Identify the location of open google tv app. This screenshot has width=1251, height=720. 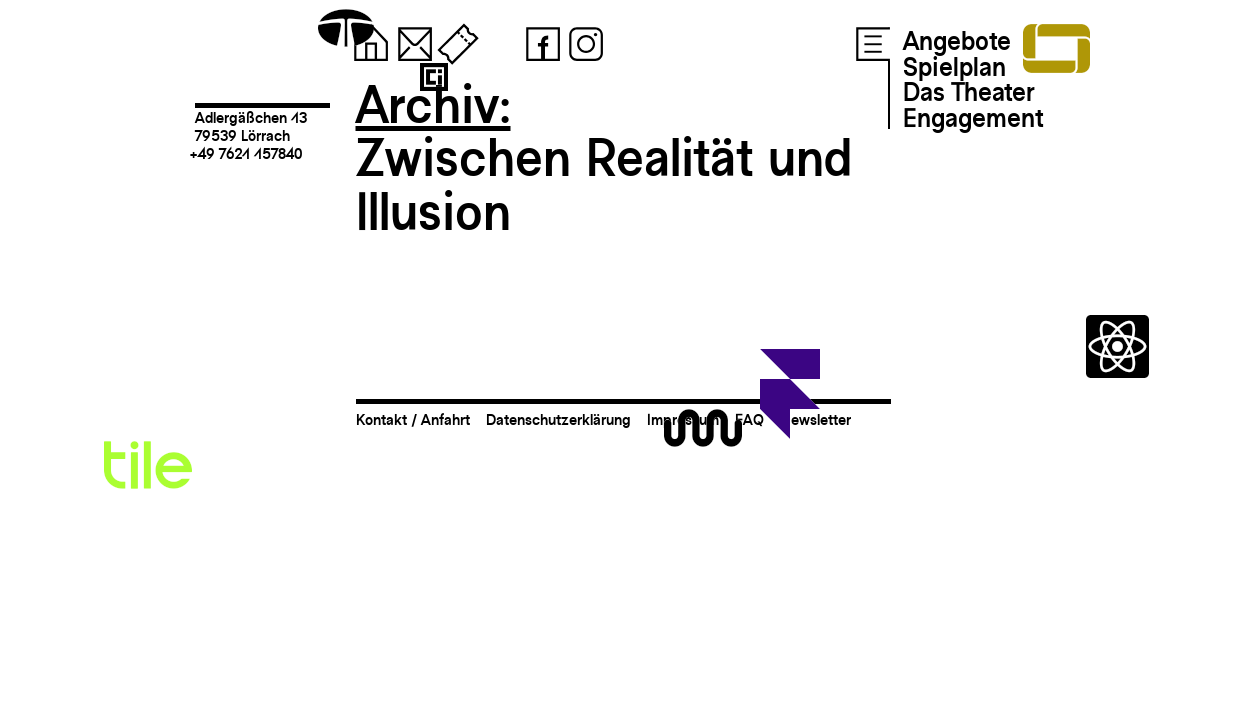
(1056, 48).